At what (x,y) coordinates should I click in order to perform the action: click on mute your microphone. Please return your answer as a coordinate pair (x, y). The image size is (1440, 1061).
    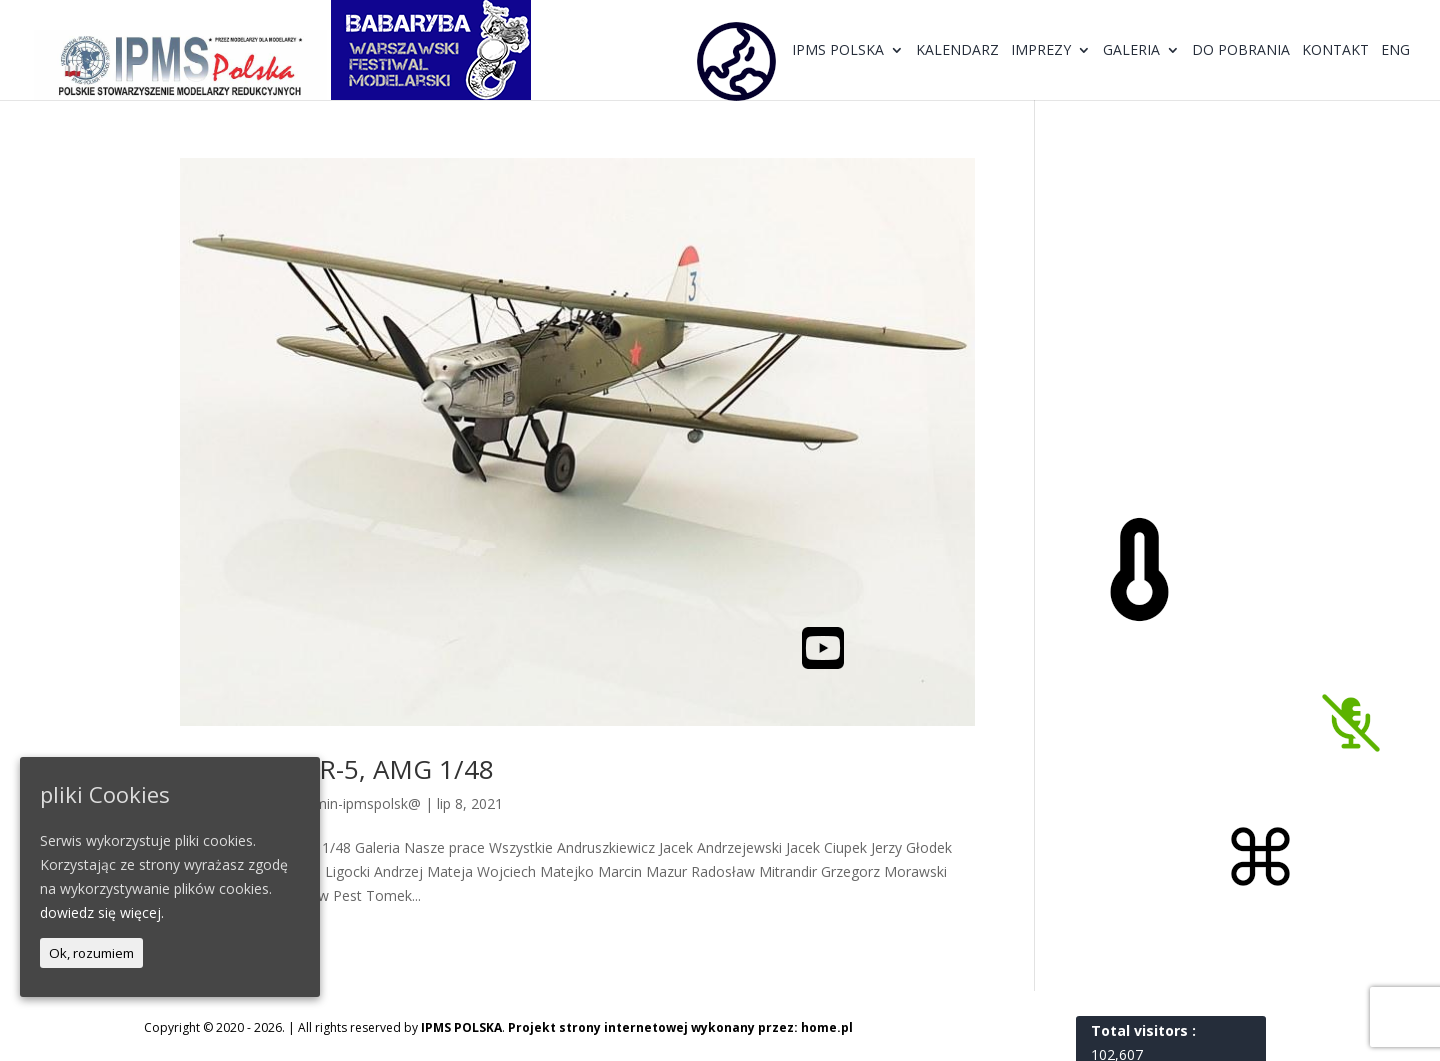
    Looking at the image, I should click on (1351, 723).